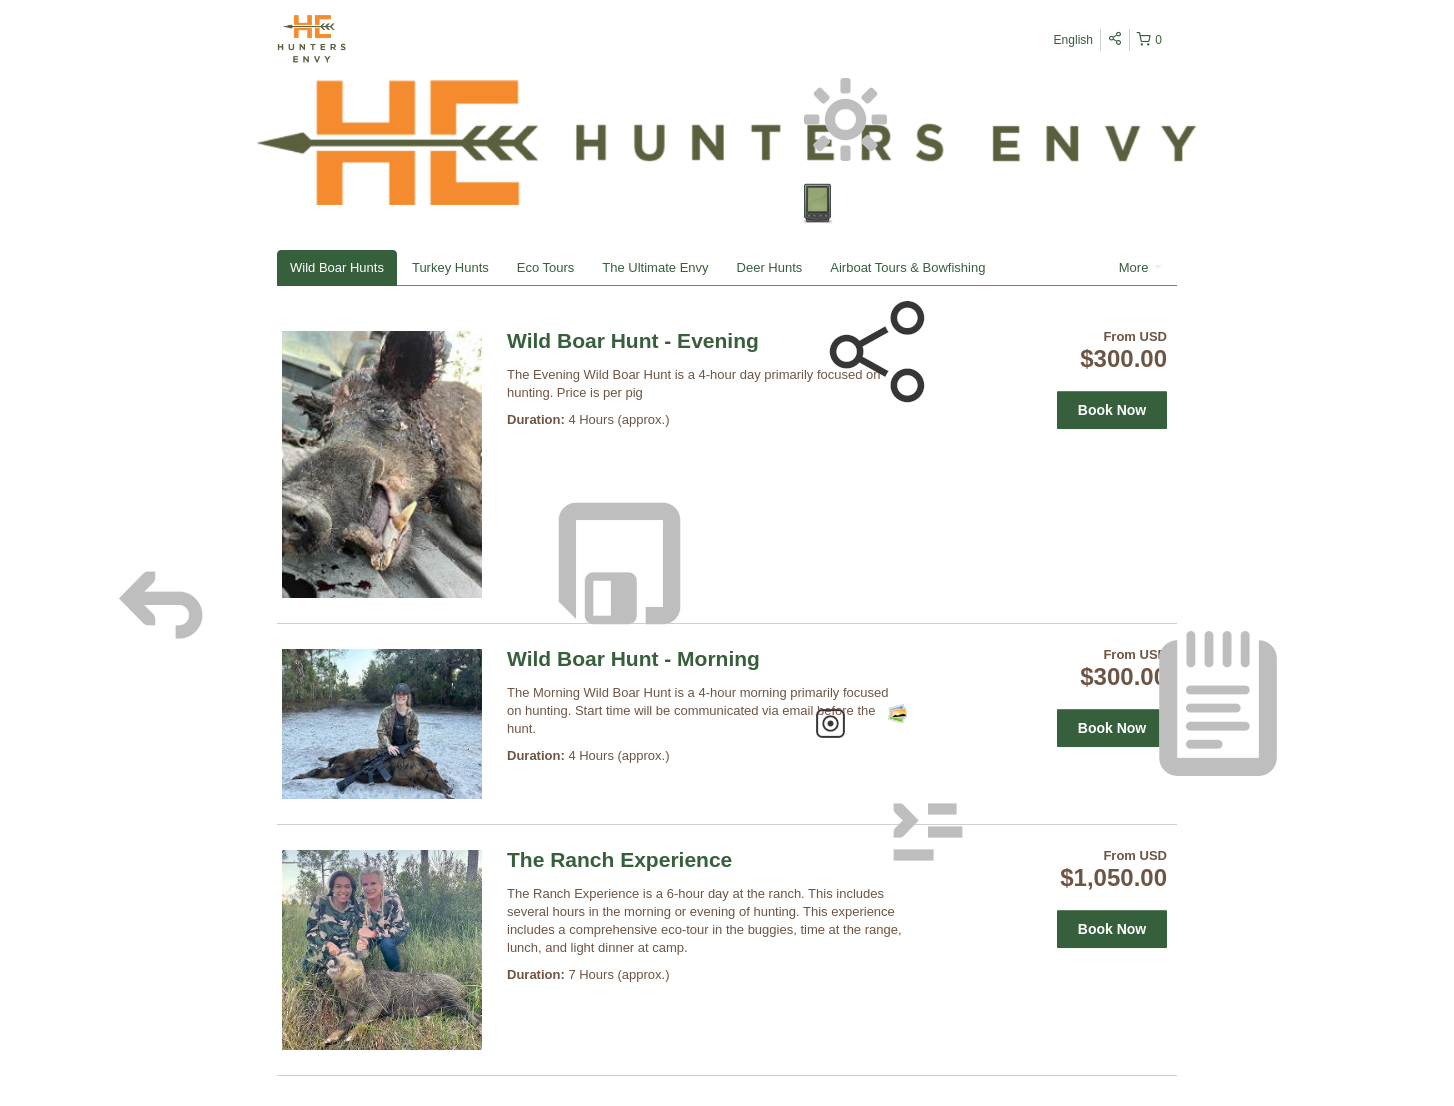  I want to click on open rhythmbox music player, so click(830, 723).